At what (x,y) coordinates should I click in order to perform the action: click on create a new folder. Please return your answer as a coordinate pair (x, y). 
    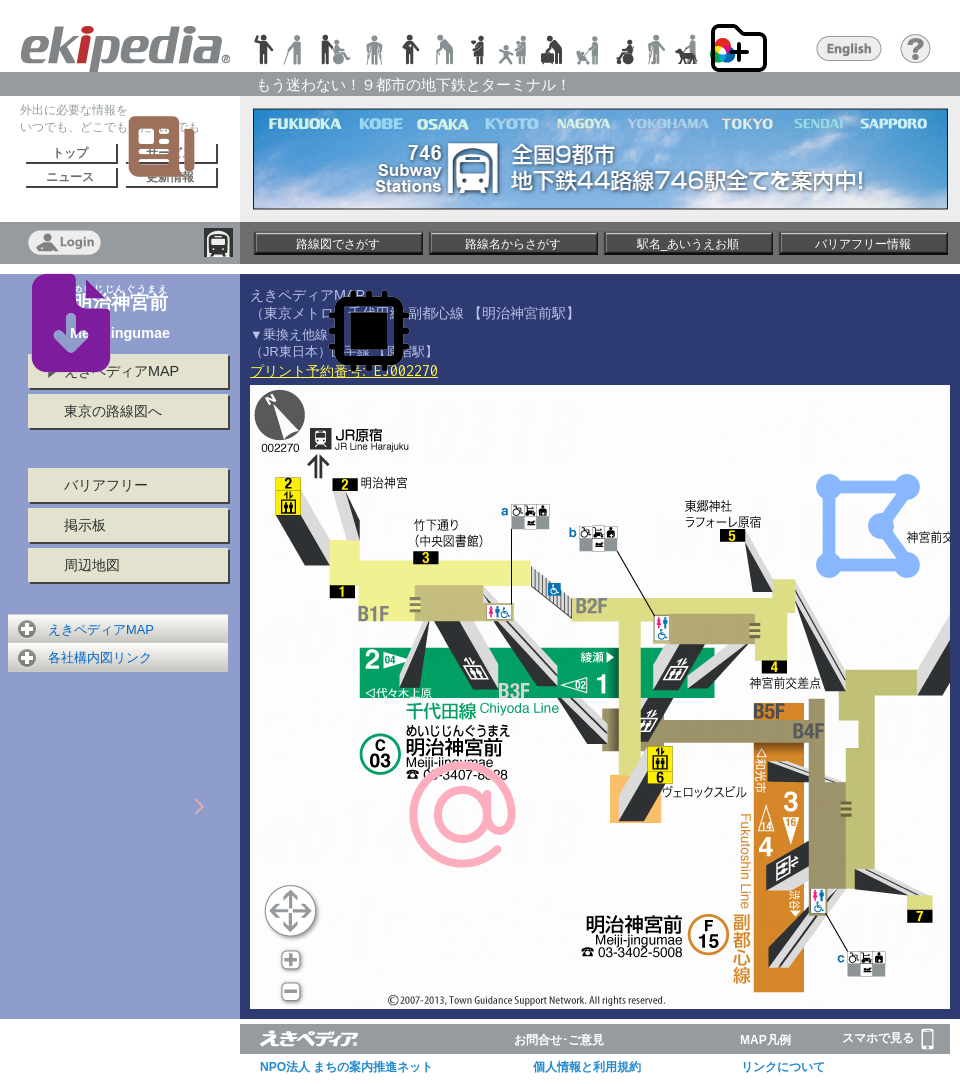
    Looking at the image, I should click on (739, 48).